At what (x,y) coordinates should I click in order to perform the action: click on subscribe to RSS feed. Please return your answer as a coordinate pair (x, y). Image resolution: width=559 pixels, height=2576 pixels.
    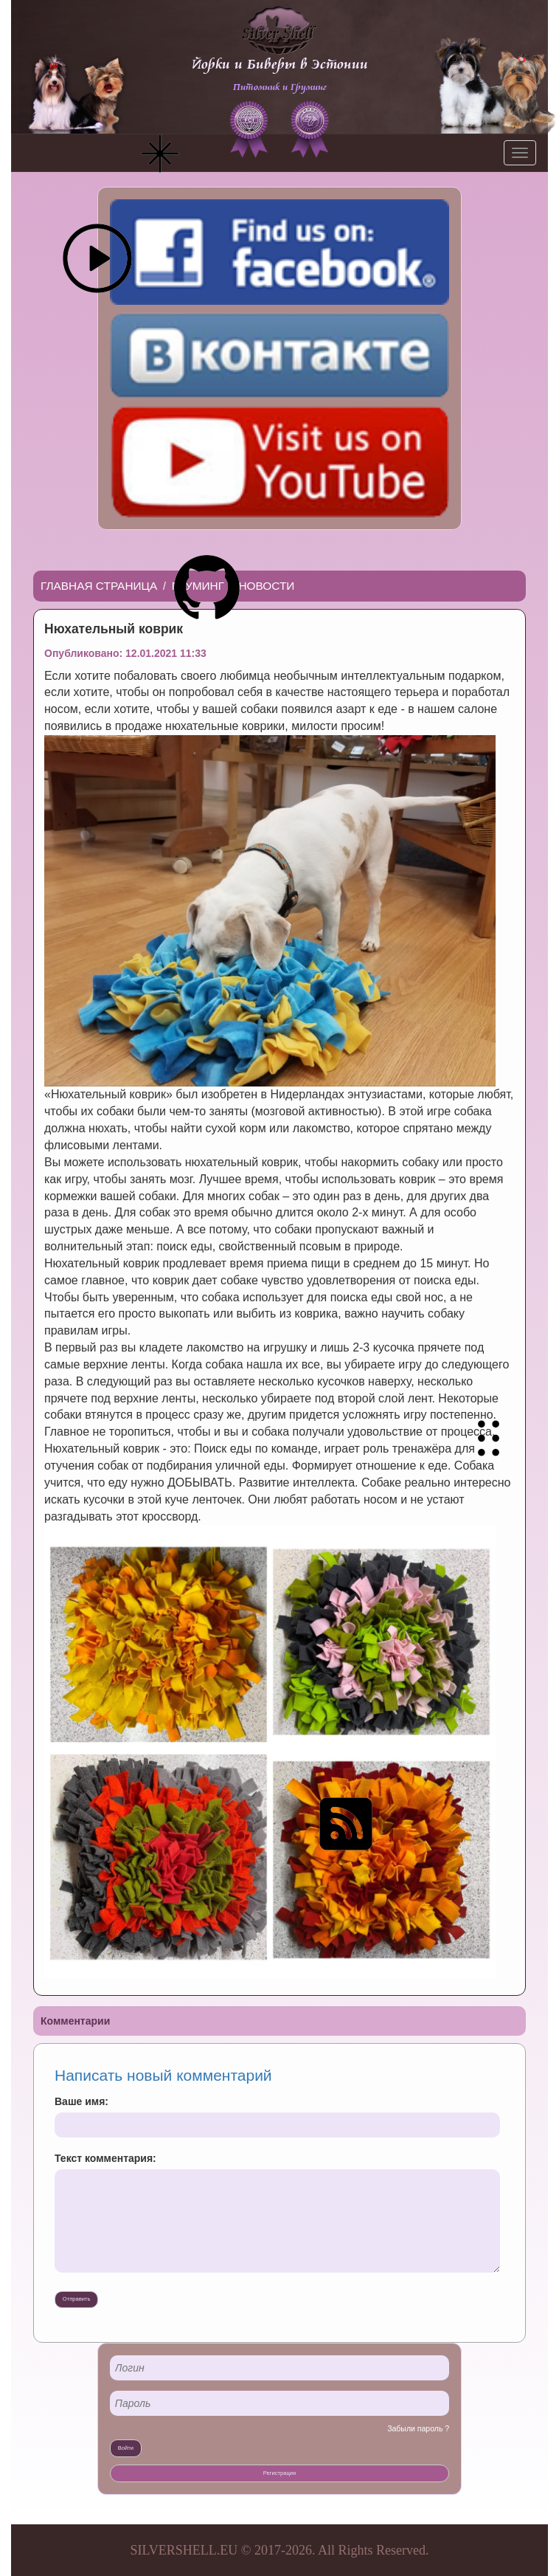
    Looking at the image, I should click on (346, 1824).